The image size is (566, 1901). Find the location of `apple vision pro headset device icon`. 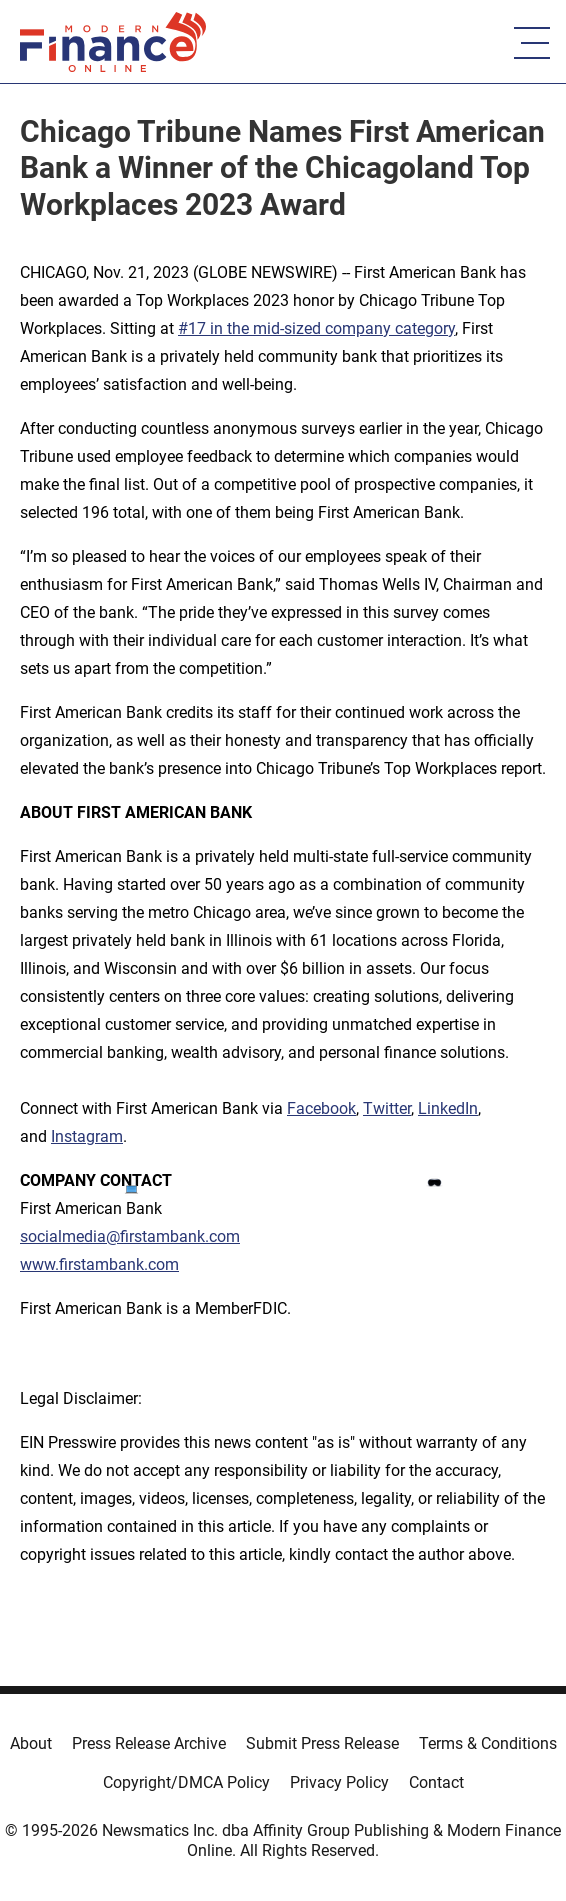

apple vision pro headset device icon is located at coordinates (434, 1182).